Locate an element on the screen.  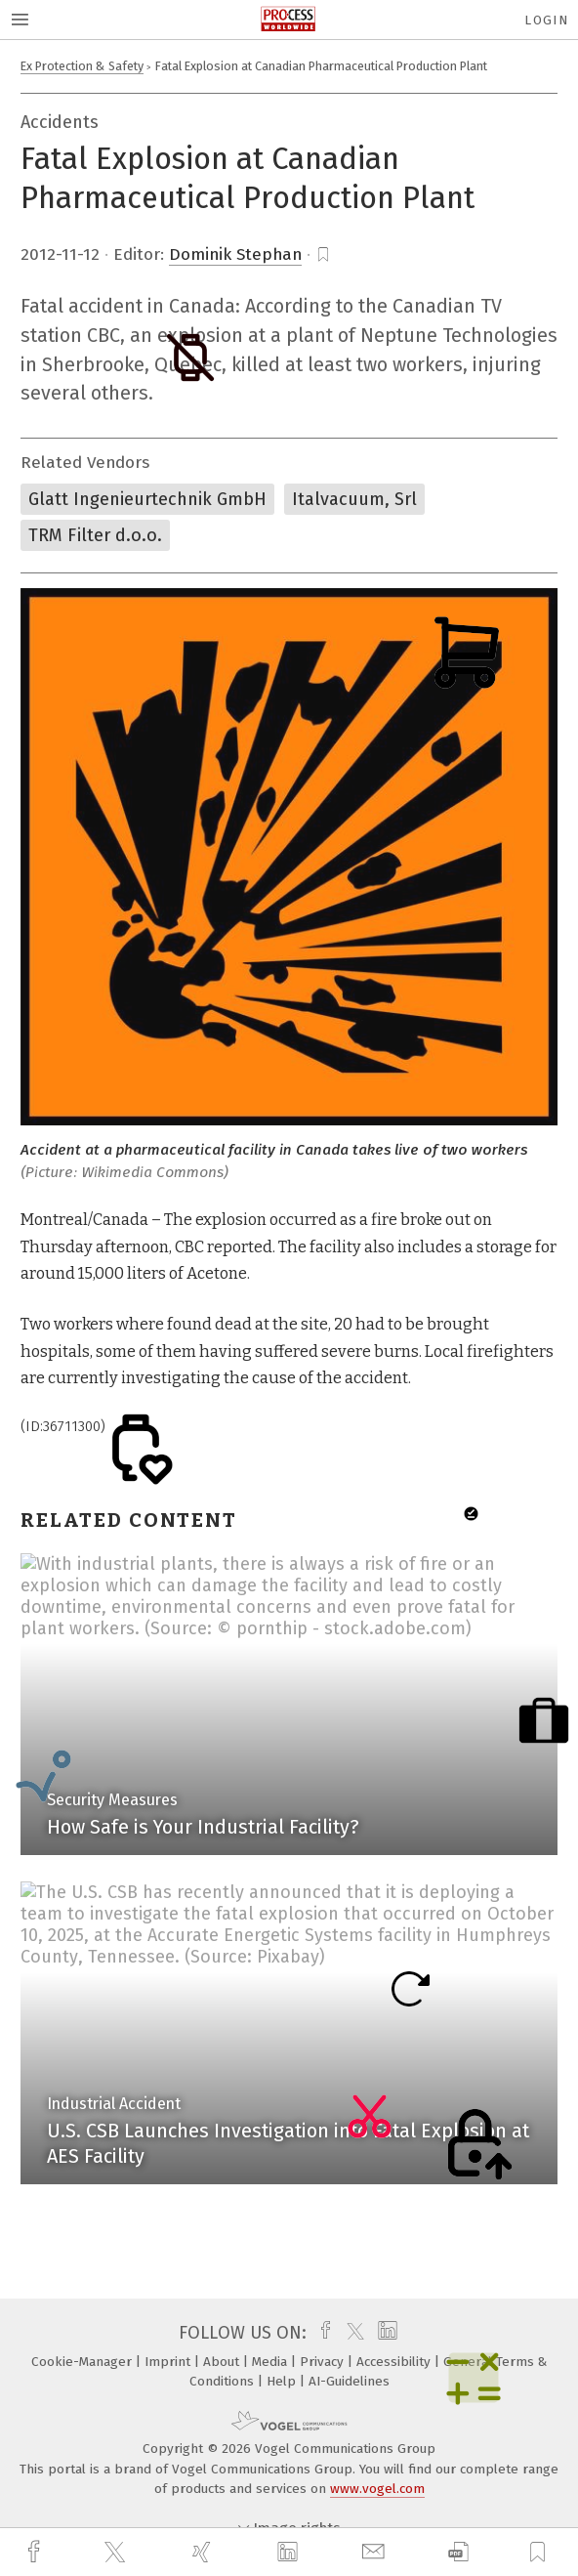
cut selected text or content is located at coordinates (369, 2116).